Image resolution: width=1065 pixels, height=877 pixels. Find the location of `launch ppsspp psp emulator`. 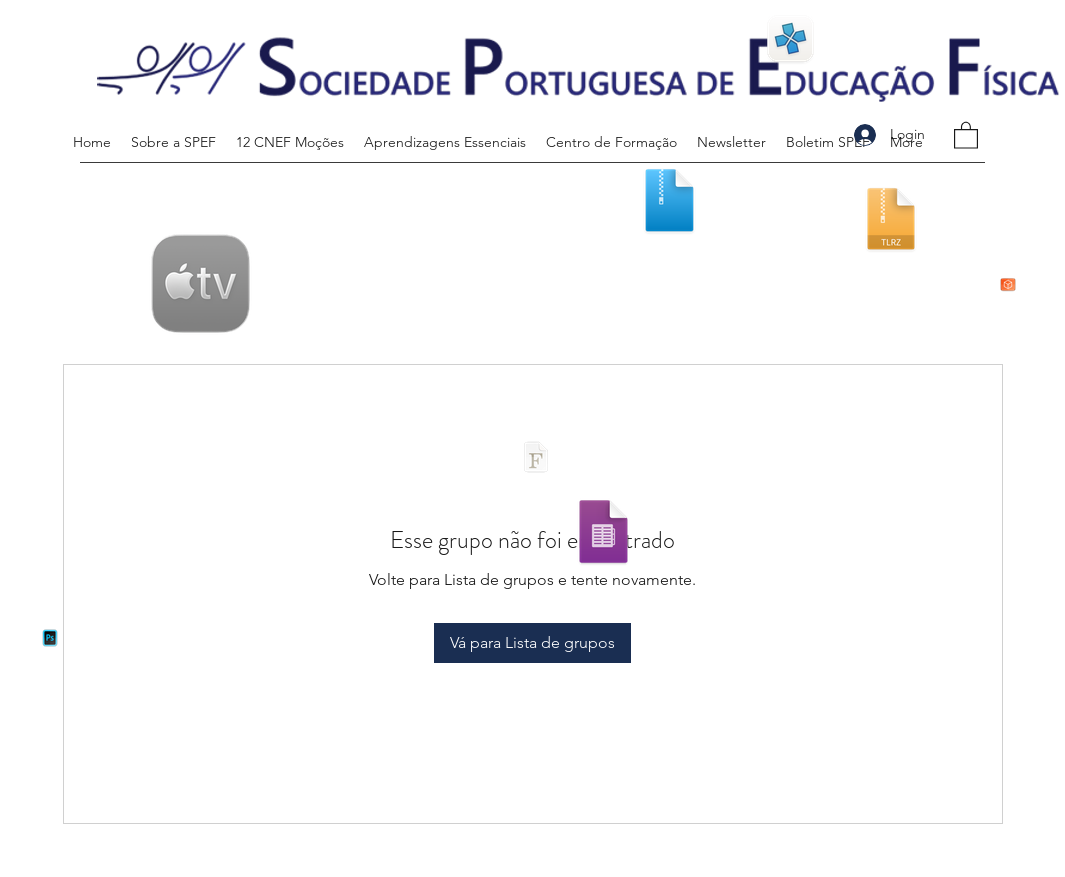

launch ppsspp psp emulator is located at coordinates (790, 38).